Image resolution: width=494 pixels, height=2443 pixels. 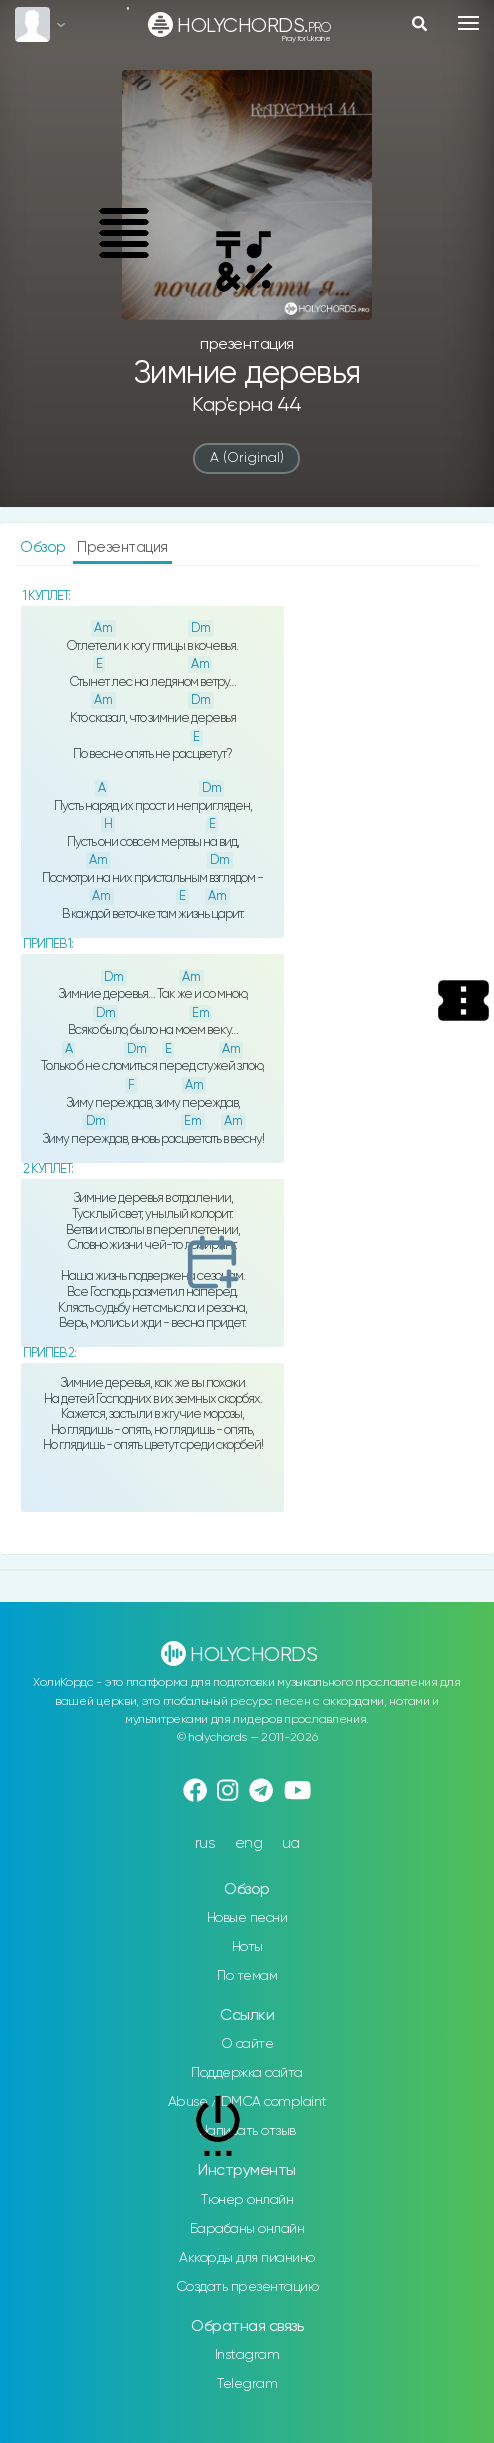 What do you see at coordinates (463, 1000) in the screenshot?
I see `view your tickets or passes` at bounding box center [463, 1000].